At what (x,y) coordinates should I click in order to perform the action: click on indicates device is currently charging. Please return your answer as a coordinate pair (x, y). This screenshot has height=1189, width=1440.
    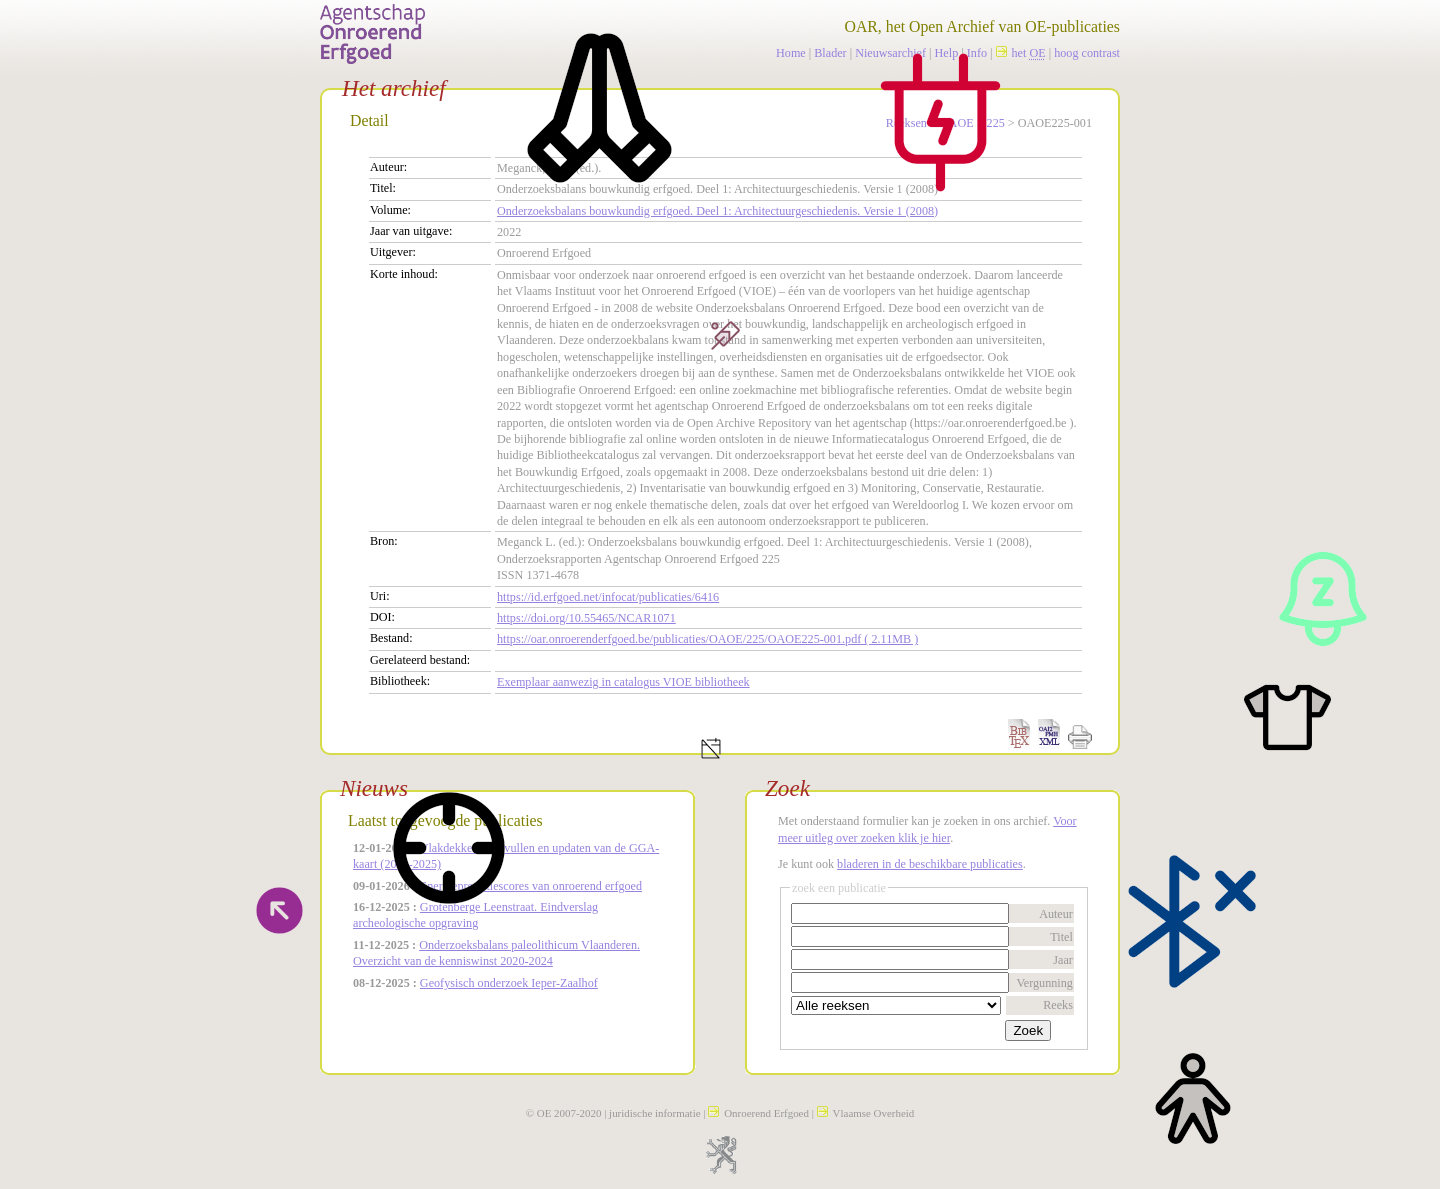
    Looking at the image, I should click on (940, 122).